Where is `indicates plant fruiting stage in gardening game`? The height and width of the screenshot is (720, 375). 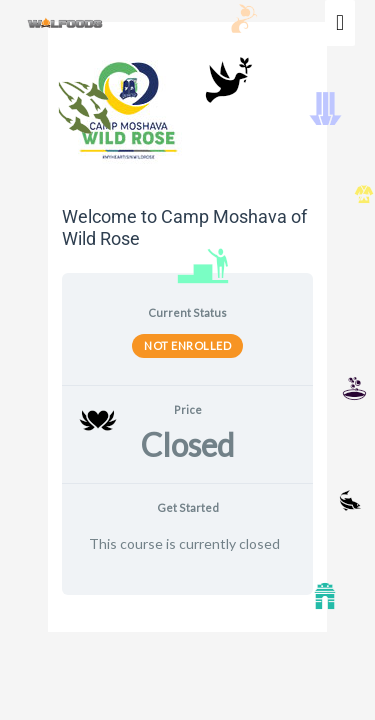
indicates plant fruiting stage in gardening game is located at coordinates (243, 18).